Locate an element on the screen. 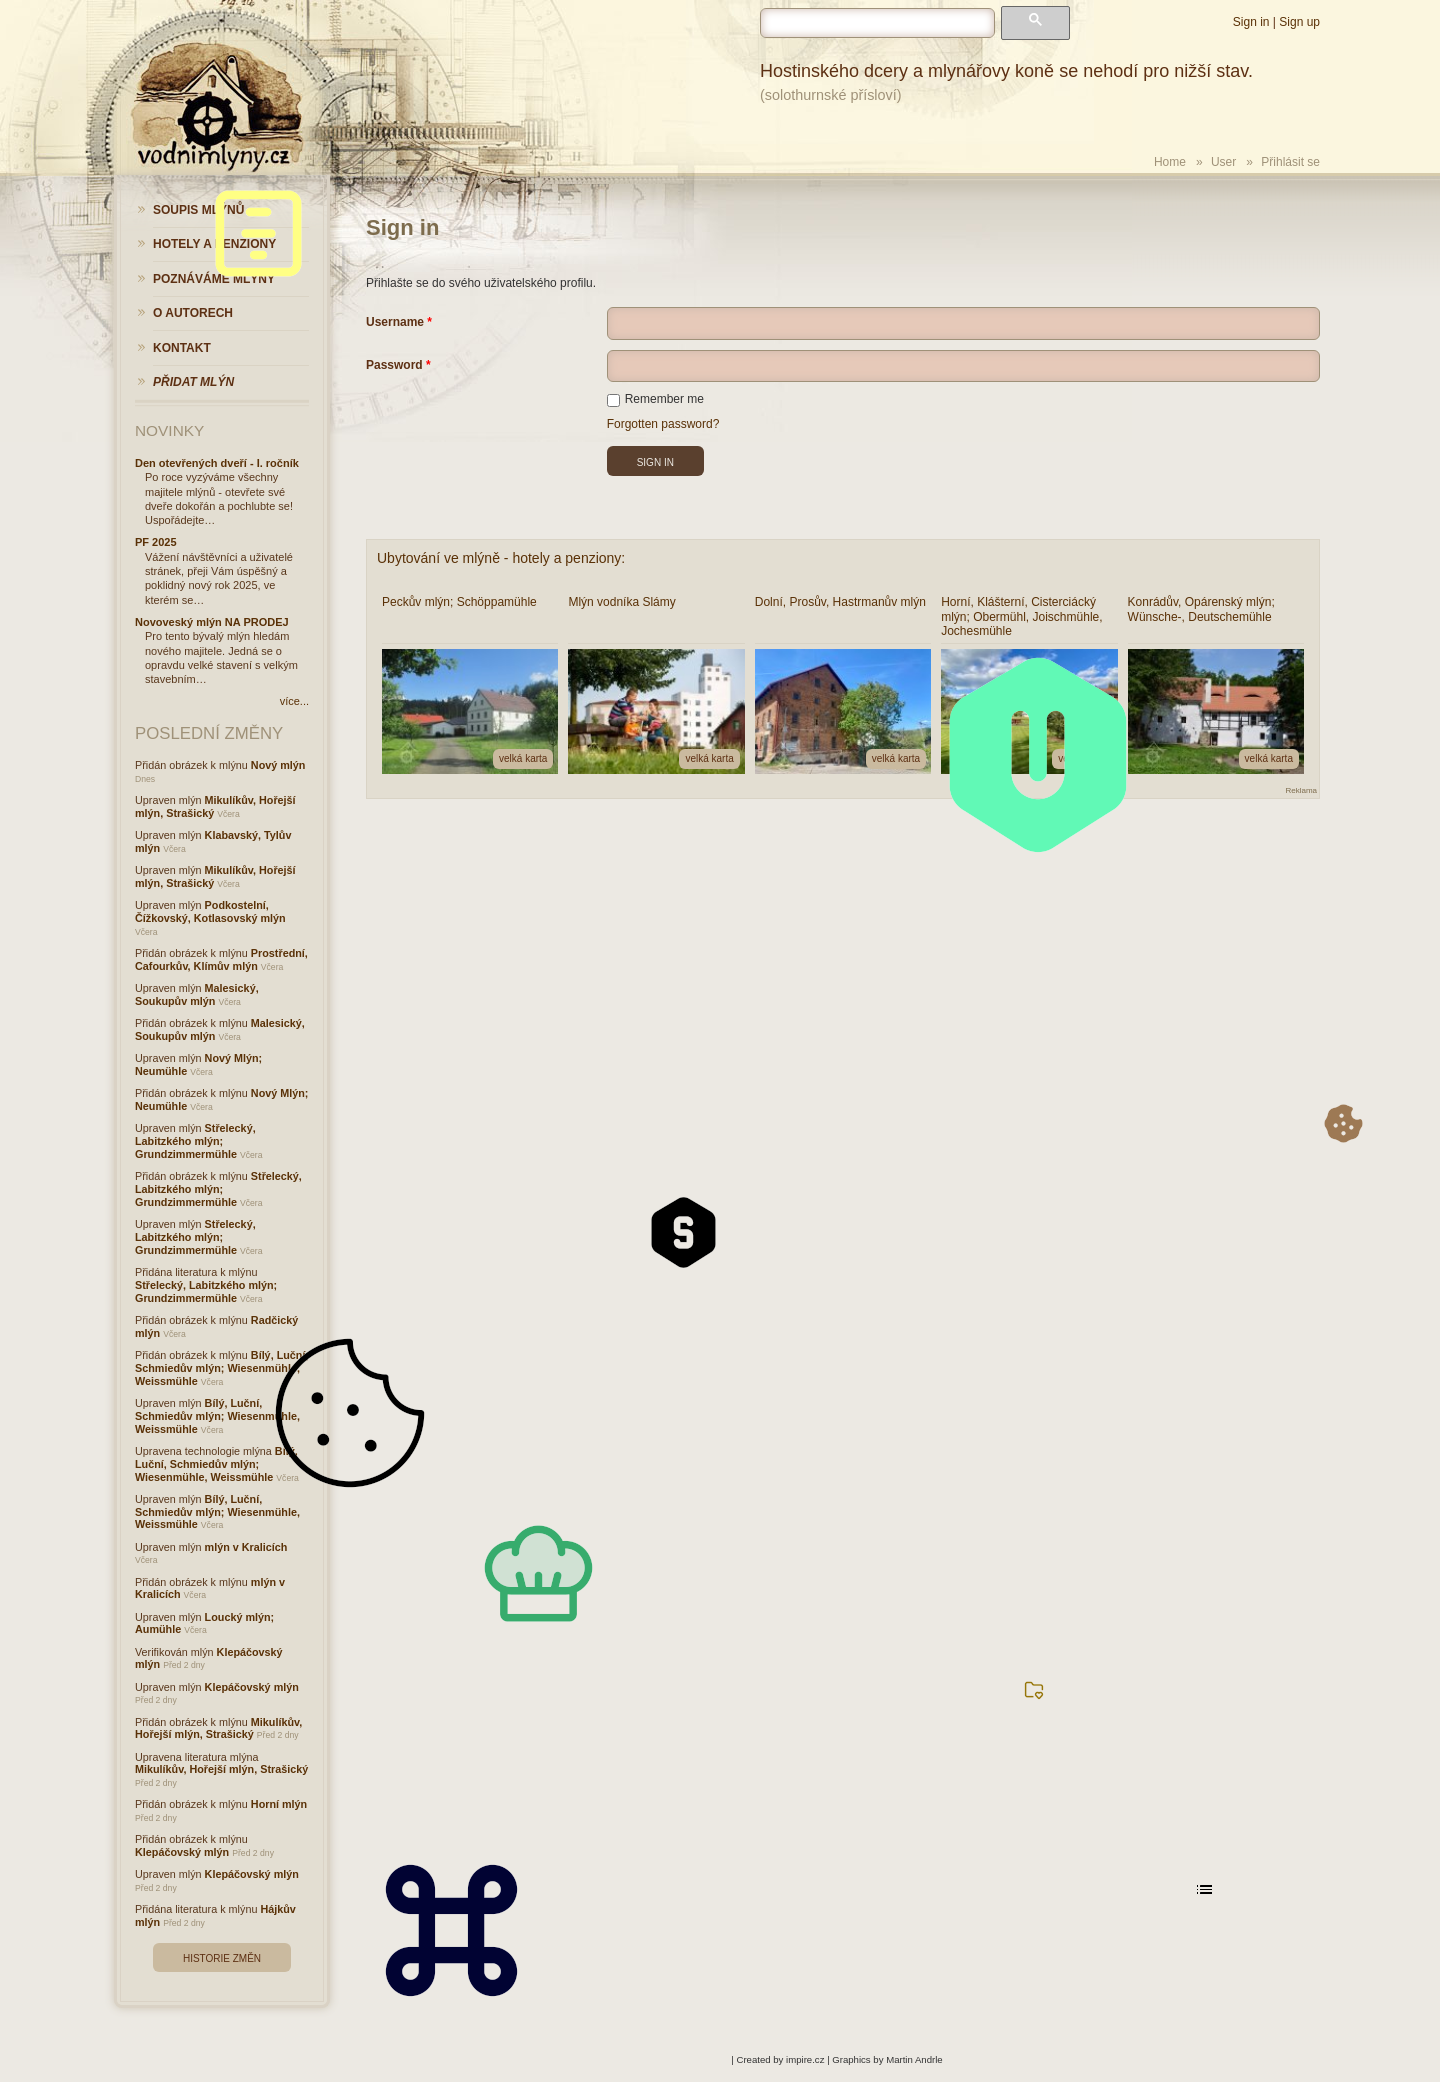  center align content with stretch distribution is located at coordinates (258, 233).